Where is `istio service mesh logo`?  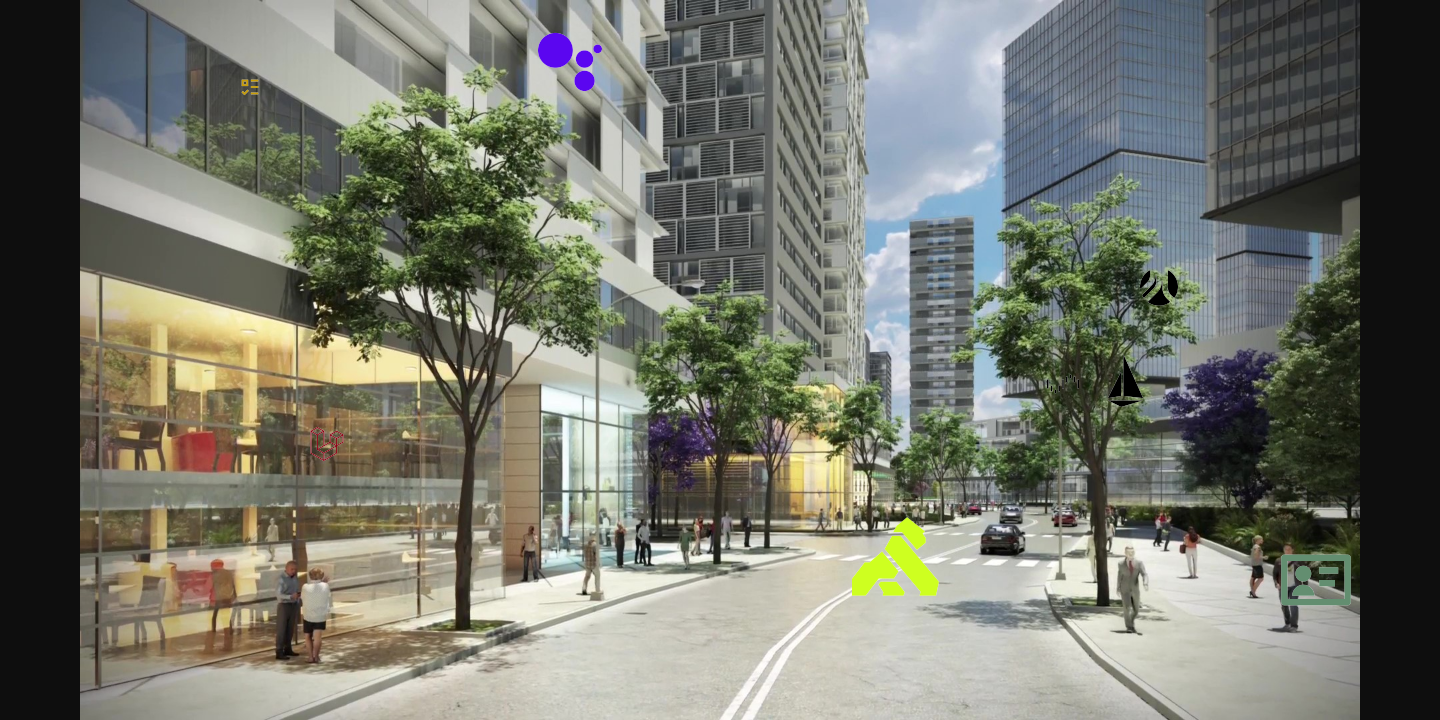 istio service mesh logo is located at coordinates (1125, 380).